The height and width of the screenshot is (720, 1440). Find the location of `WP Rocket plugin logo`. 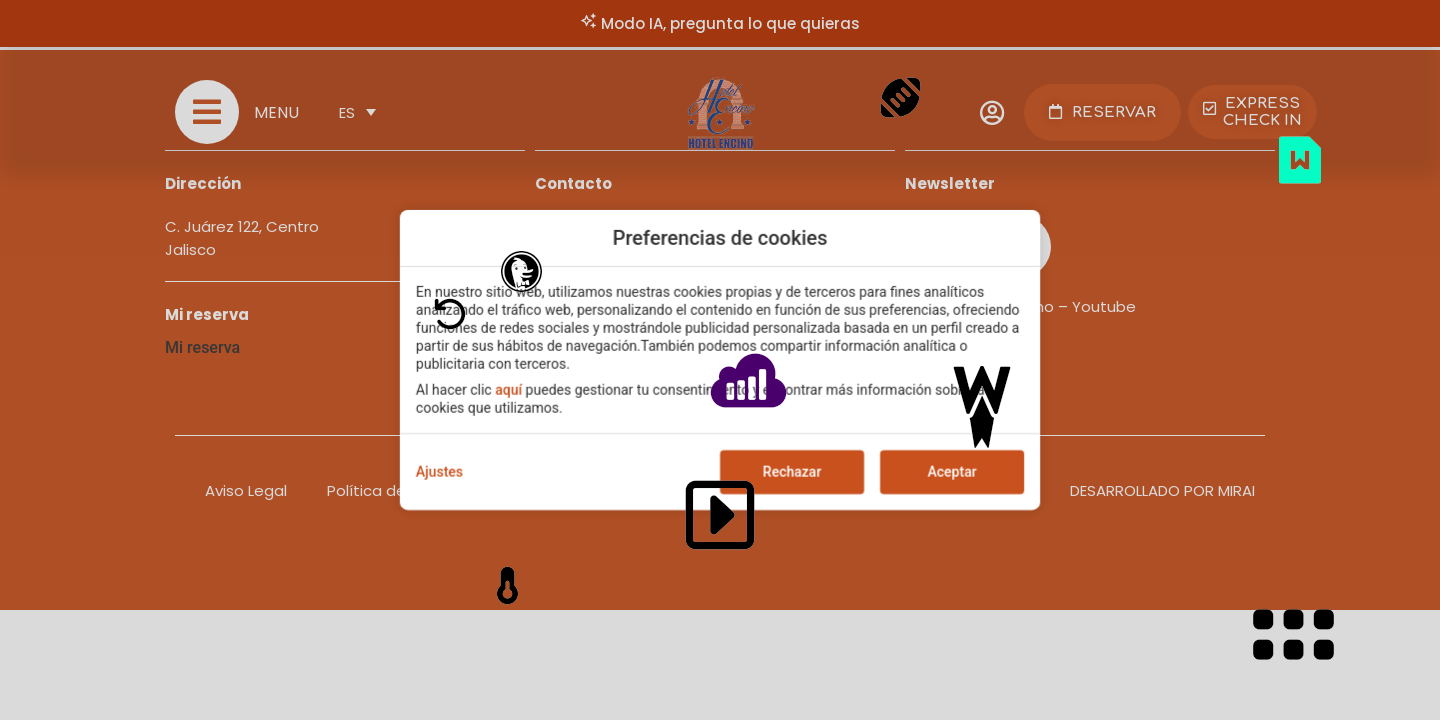

WP Rocket plugin logo is located at coordinates (982, 407).